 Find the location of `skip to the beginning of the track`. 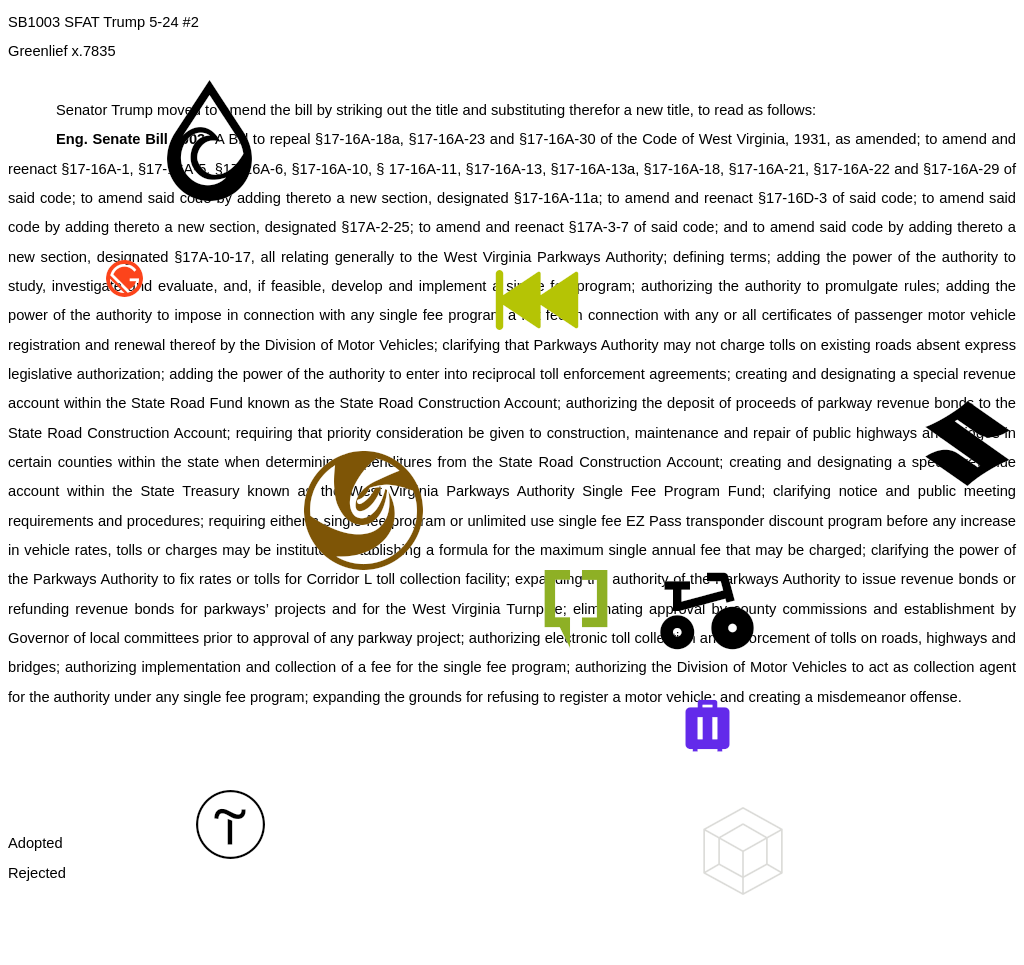

skip to the beginning of the track is located at coordinates (537, 300).